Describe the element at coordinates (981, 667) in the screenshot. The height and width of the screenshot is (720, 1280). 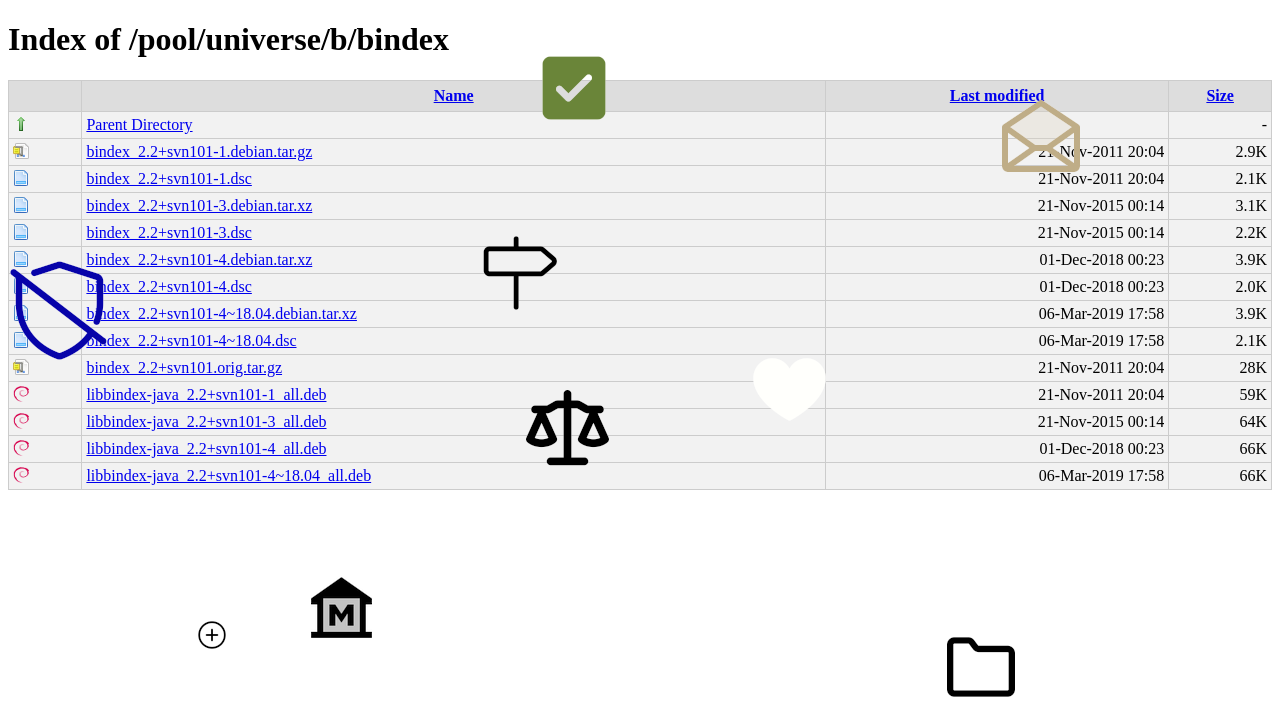
I see `open folder or directory` at that location.